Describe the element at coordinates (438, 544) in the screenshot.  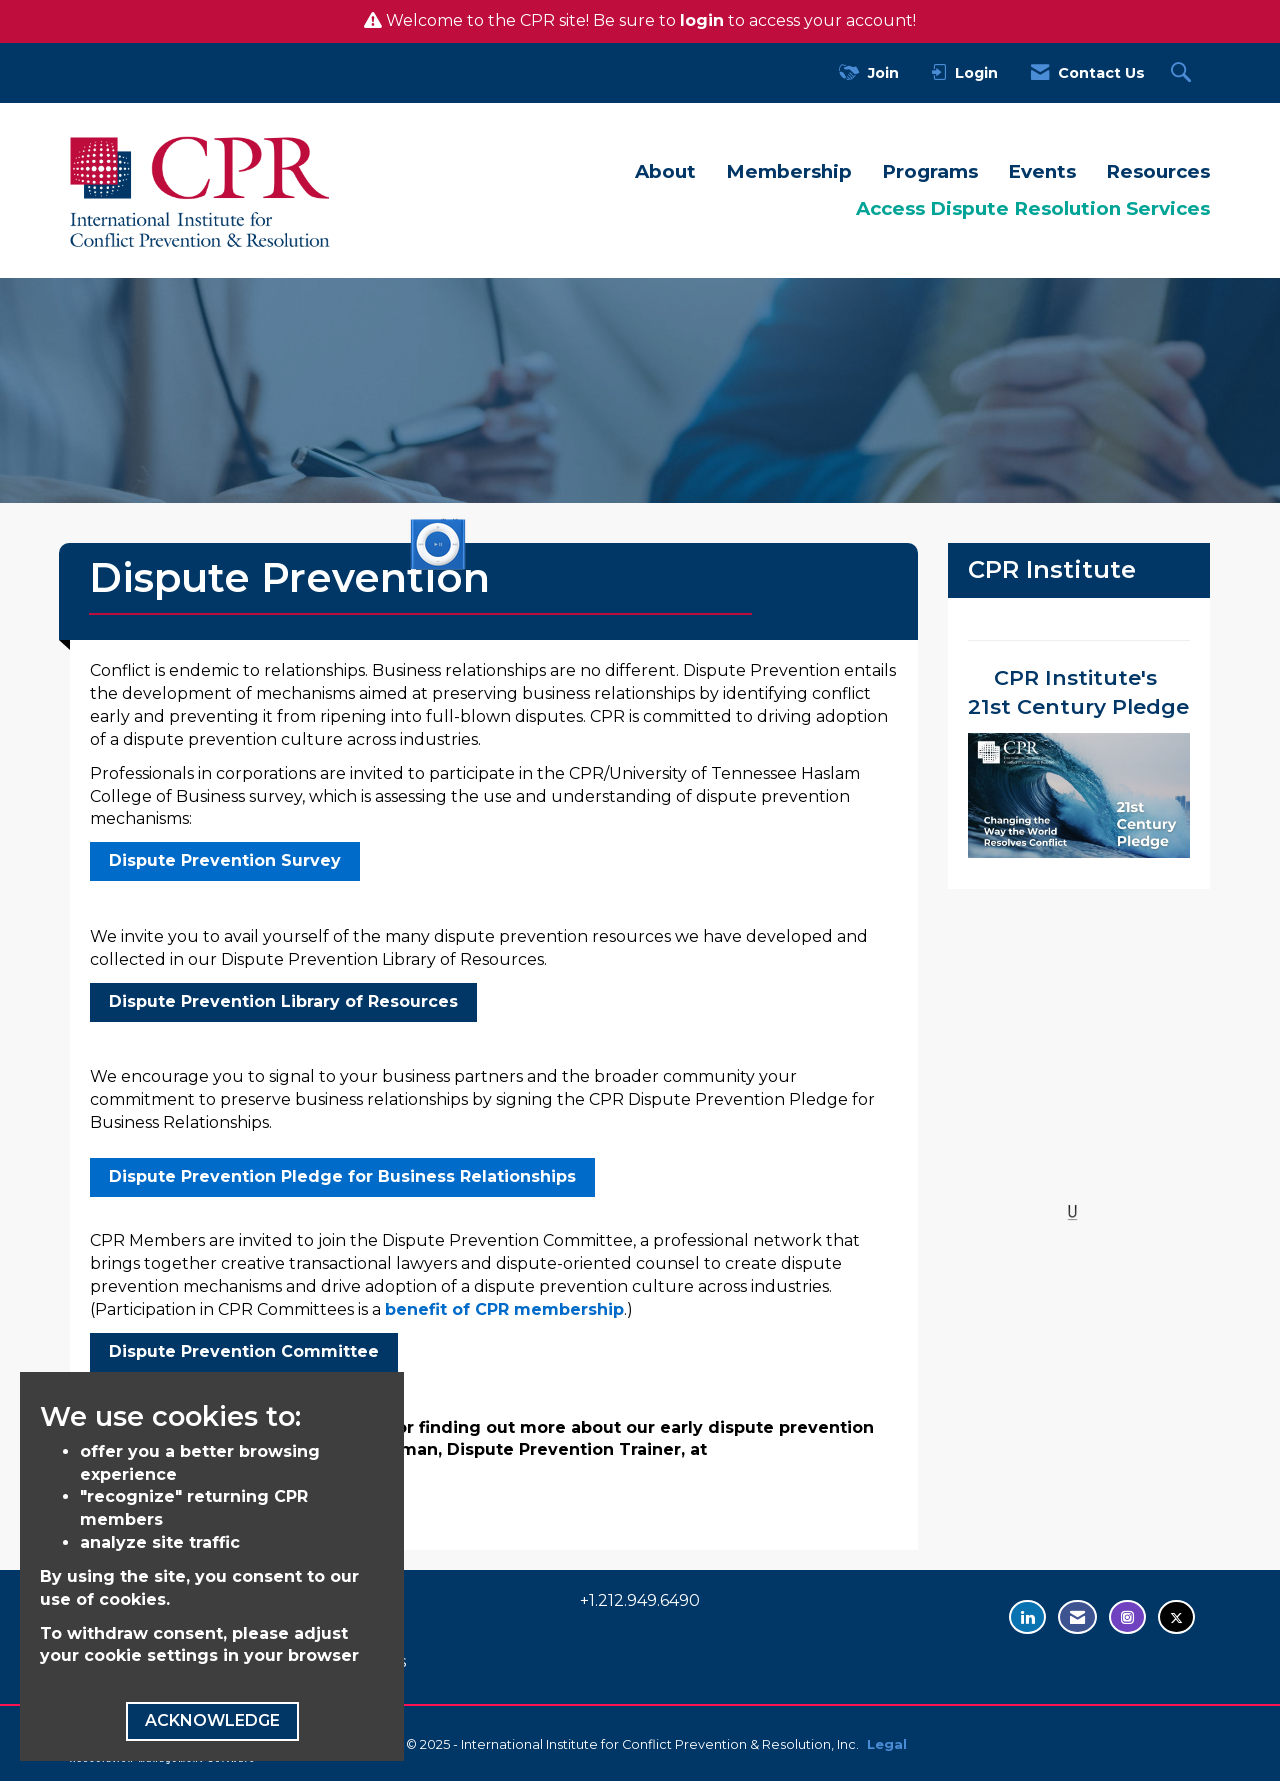
I see `iPod shuffle device connected` at that location.